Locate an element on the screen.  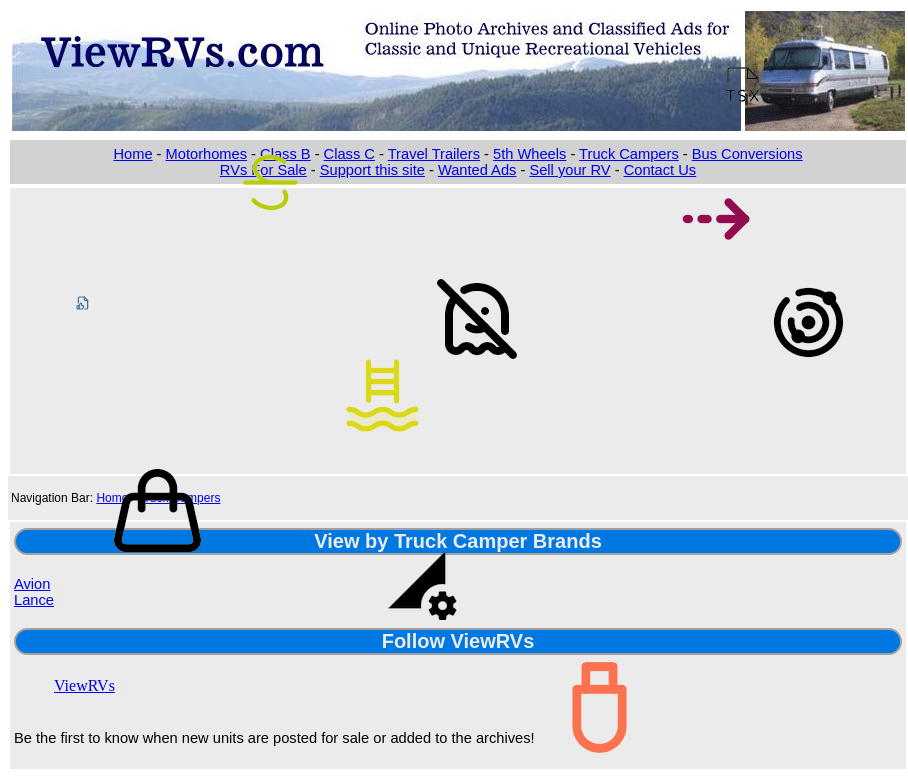
continue to next step is located at coordinates (716, 219).